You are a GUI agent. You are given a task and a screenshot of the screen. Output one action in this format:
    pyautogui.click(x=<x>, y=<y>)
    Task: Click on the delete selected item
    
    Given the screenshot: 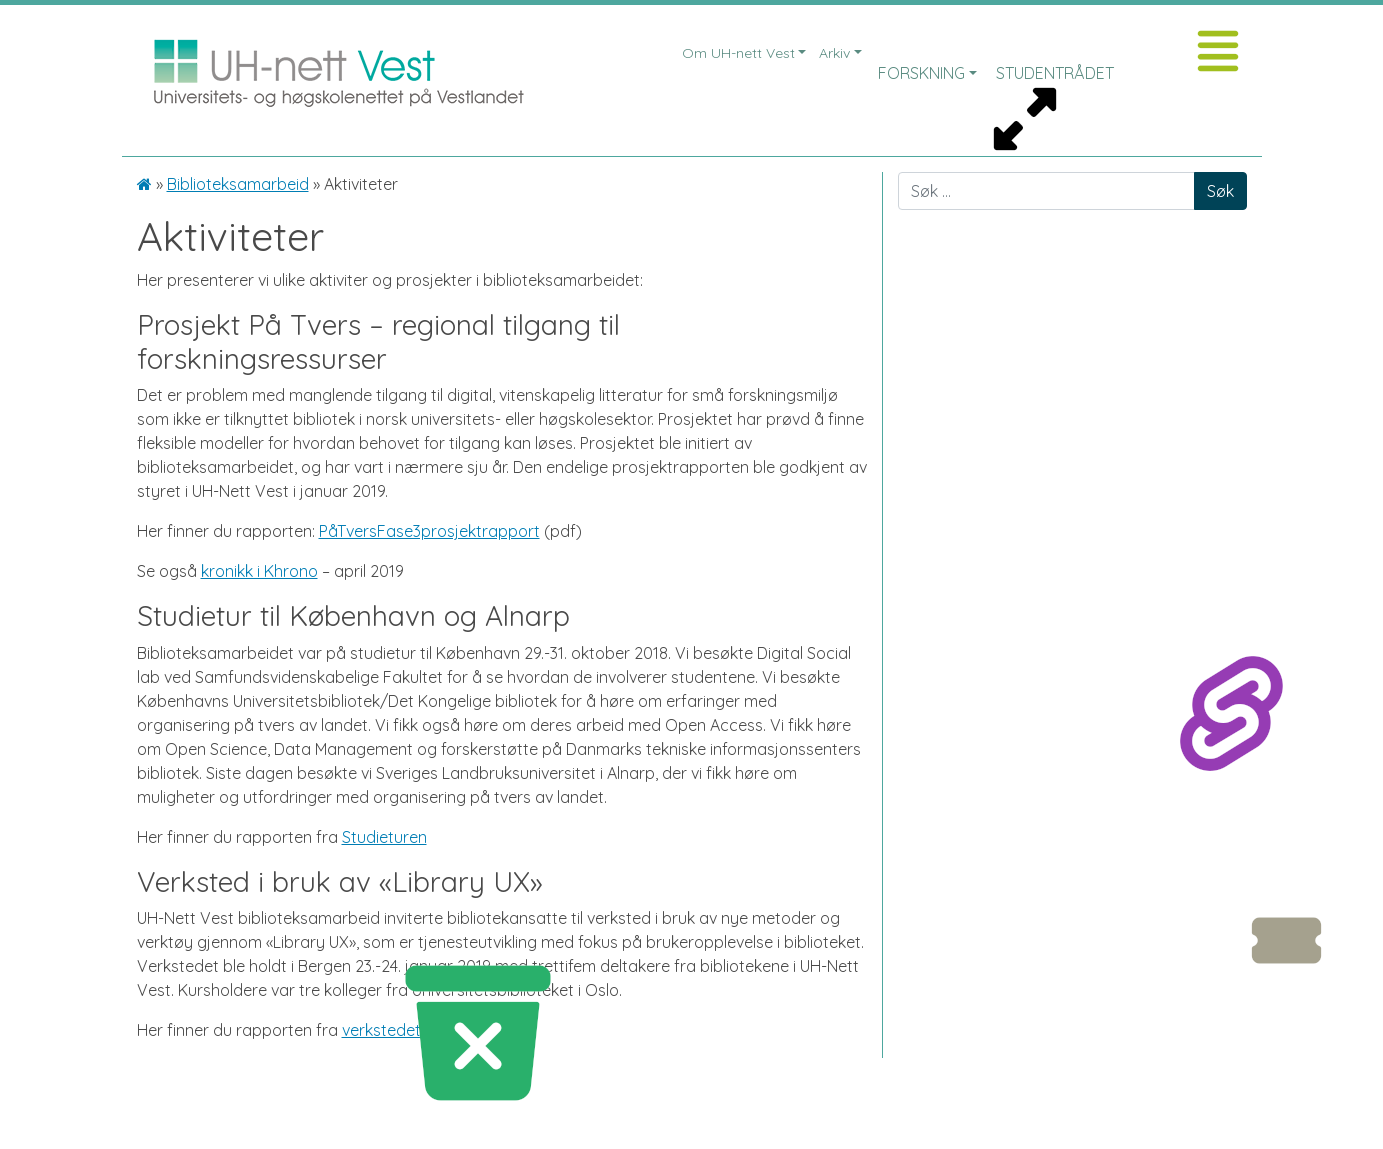 What is the action you would take?
    pyautogui.click(x=478, y=1033)
    